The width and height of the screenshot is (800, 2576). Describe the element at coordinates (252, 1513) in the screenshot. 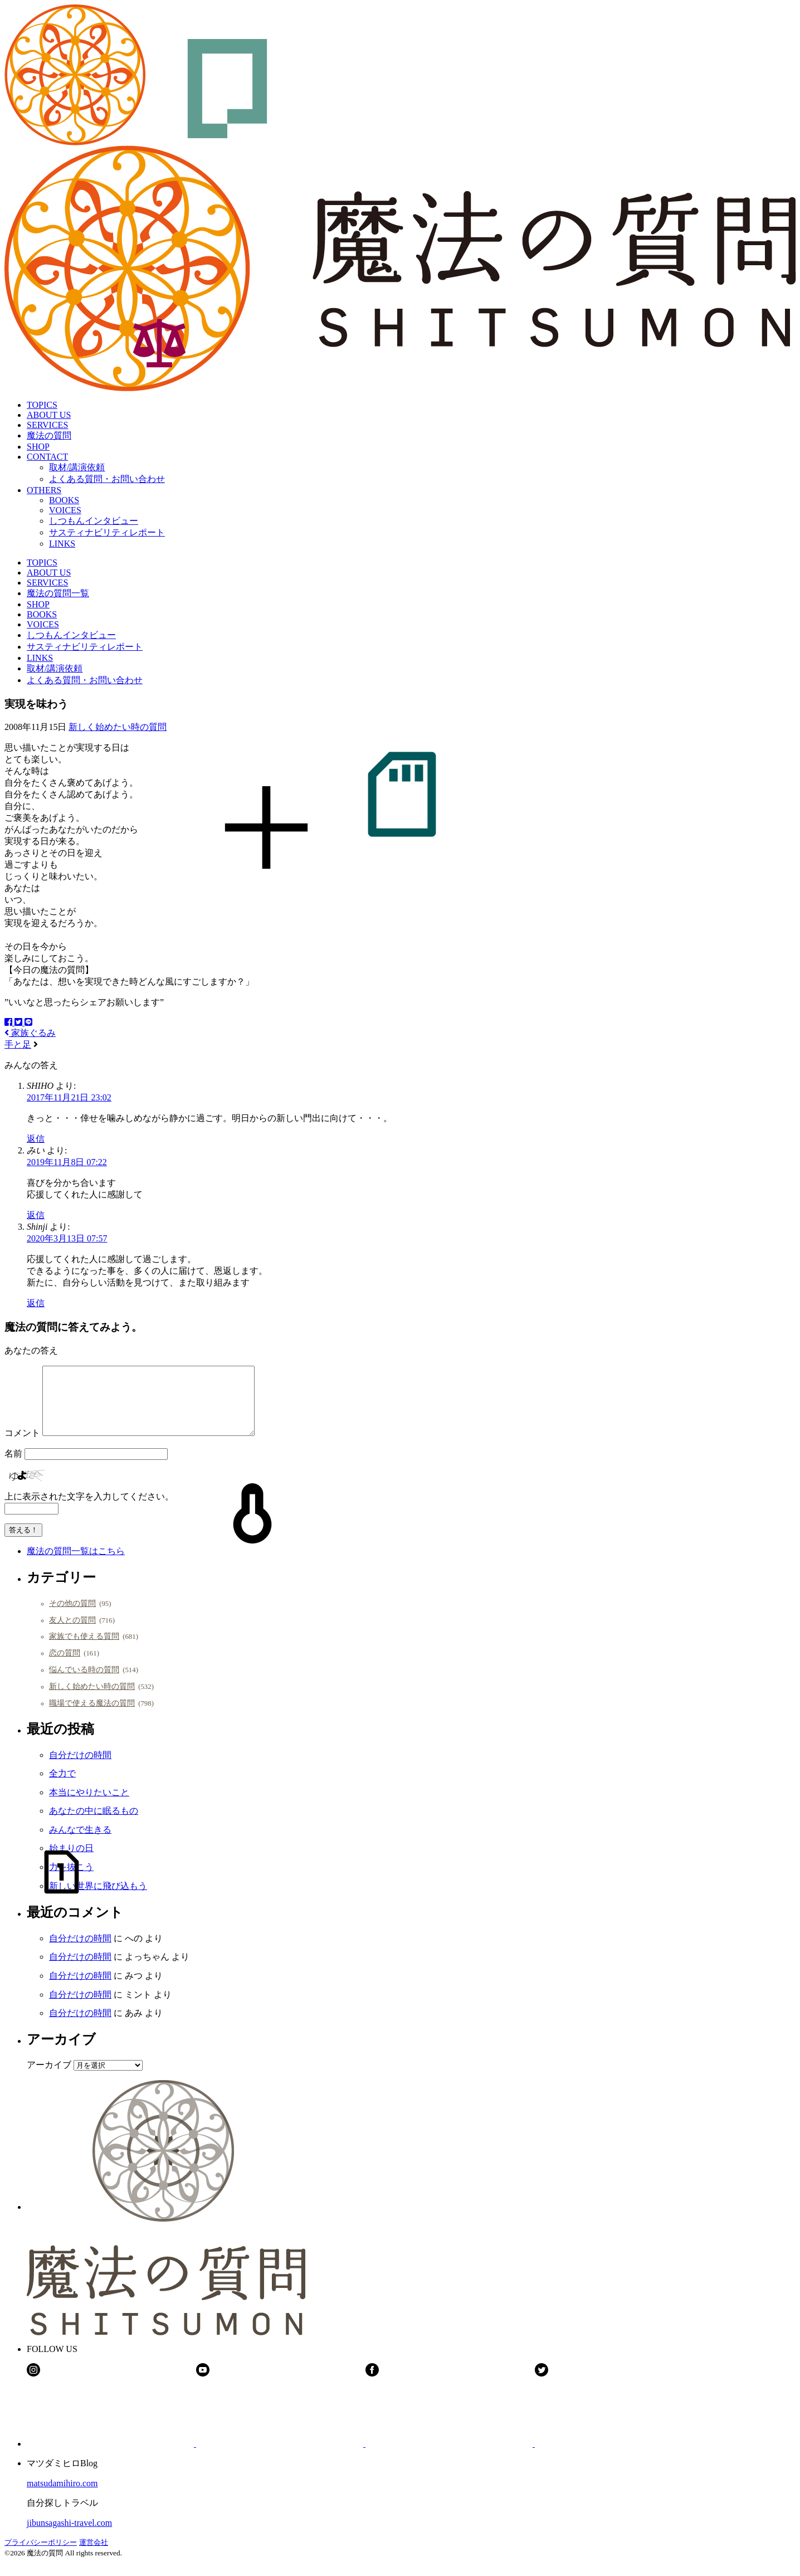

I see `indicates high temperature or heat warning` at that location.